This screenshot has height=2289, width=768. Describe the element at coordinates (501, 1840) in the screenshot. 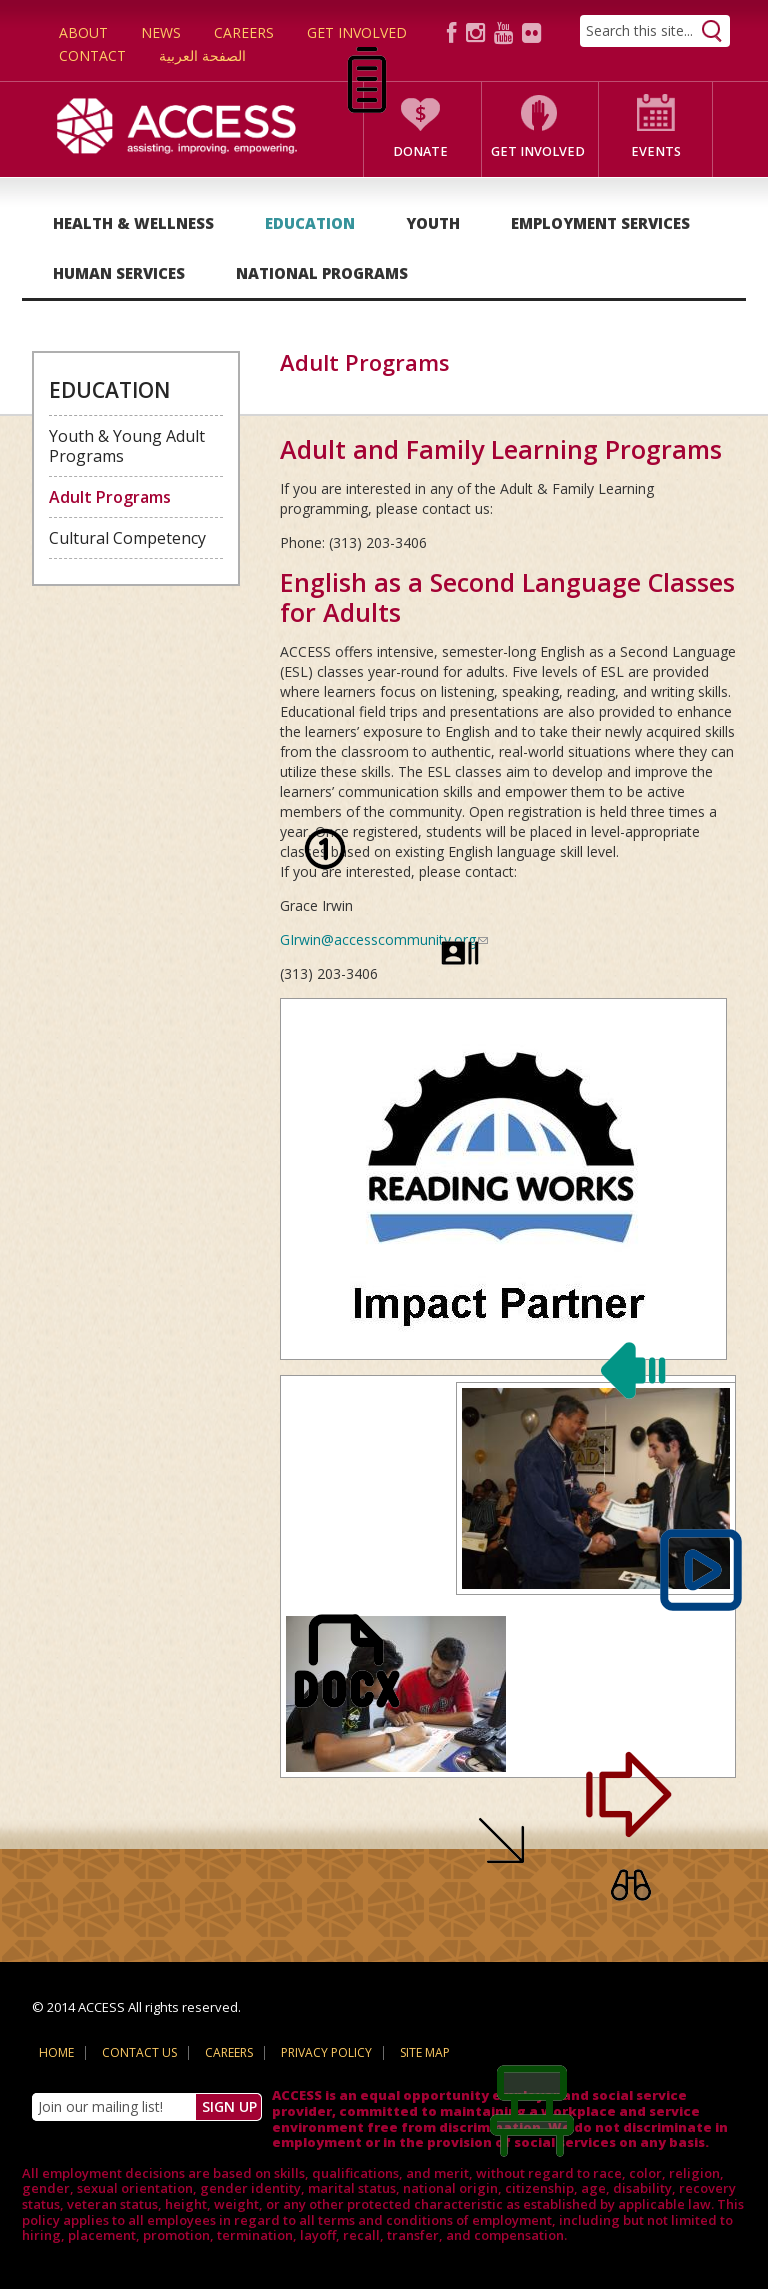

I see `navigate to the next item diagonally` at that location.